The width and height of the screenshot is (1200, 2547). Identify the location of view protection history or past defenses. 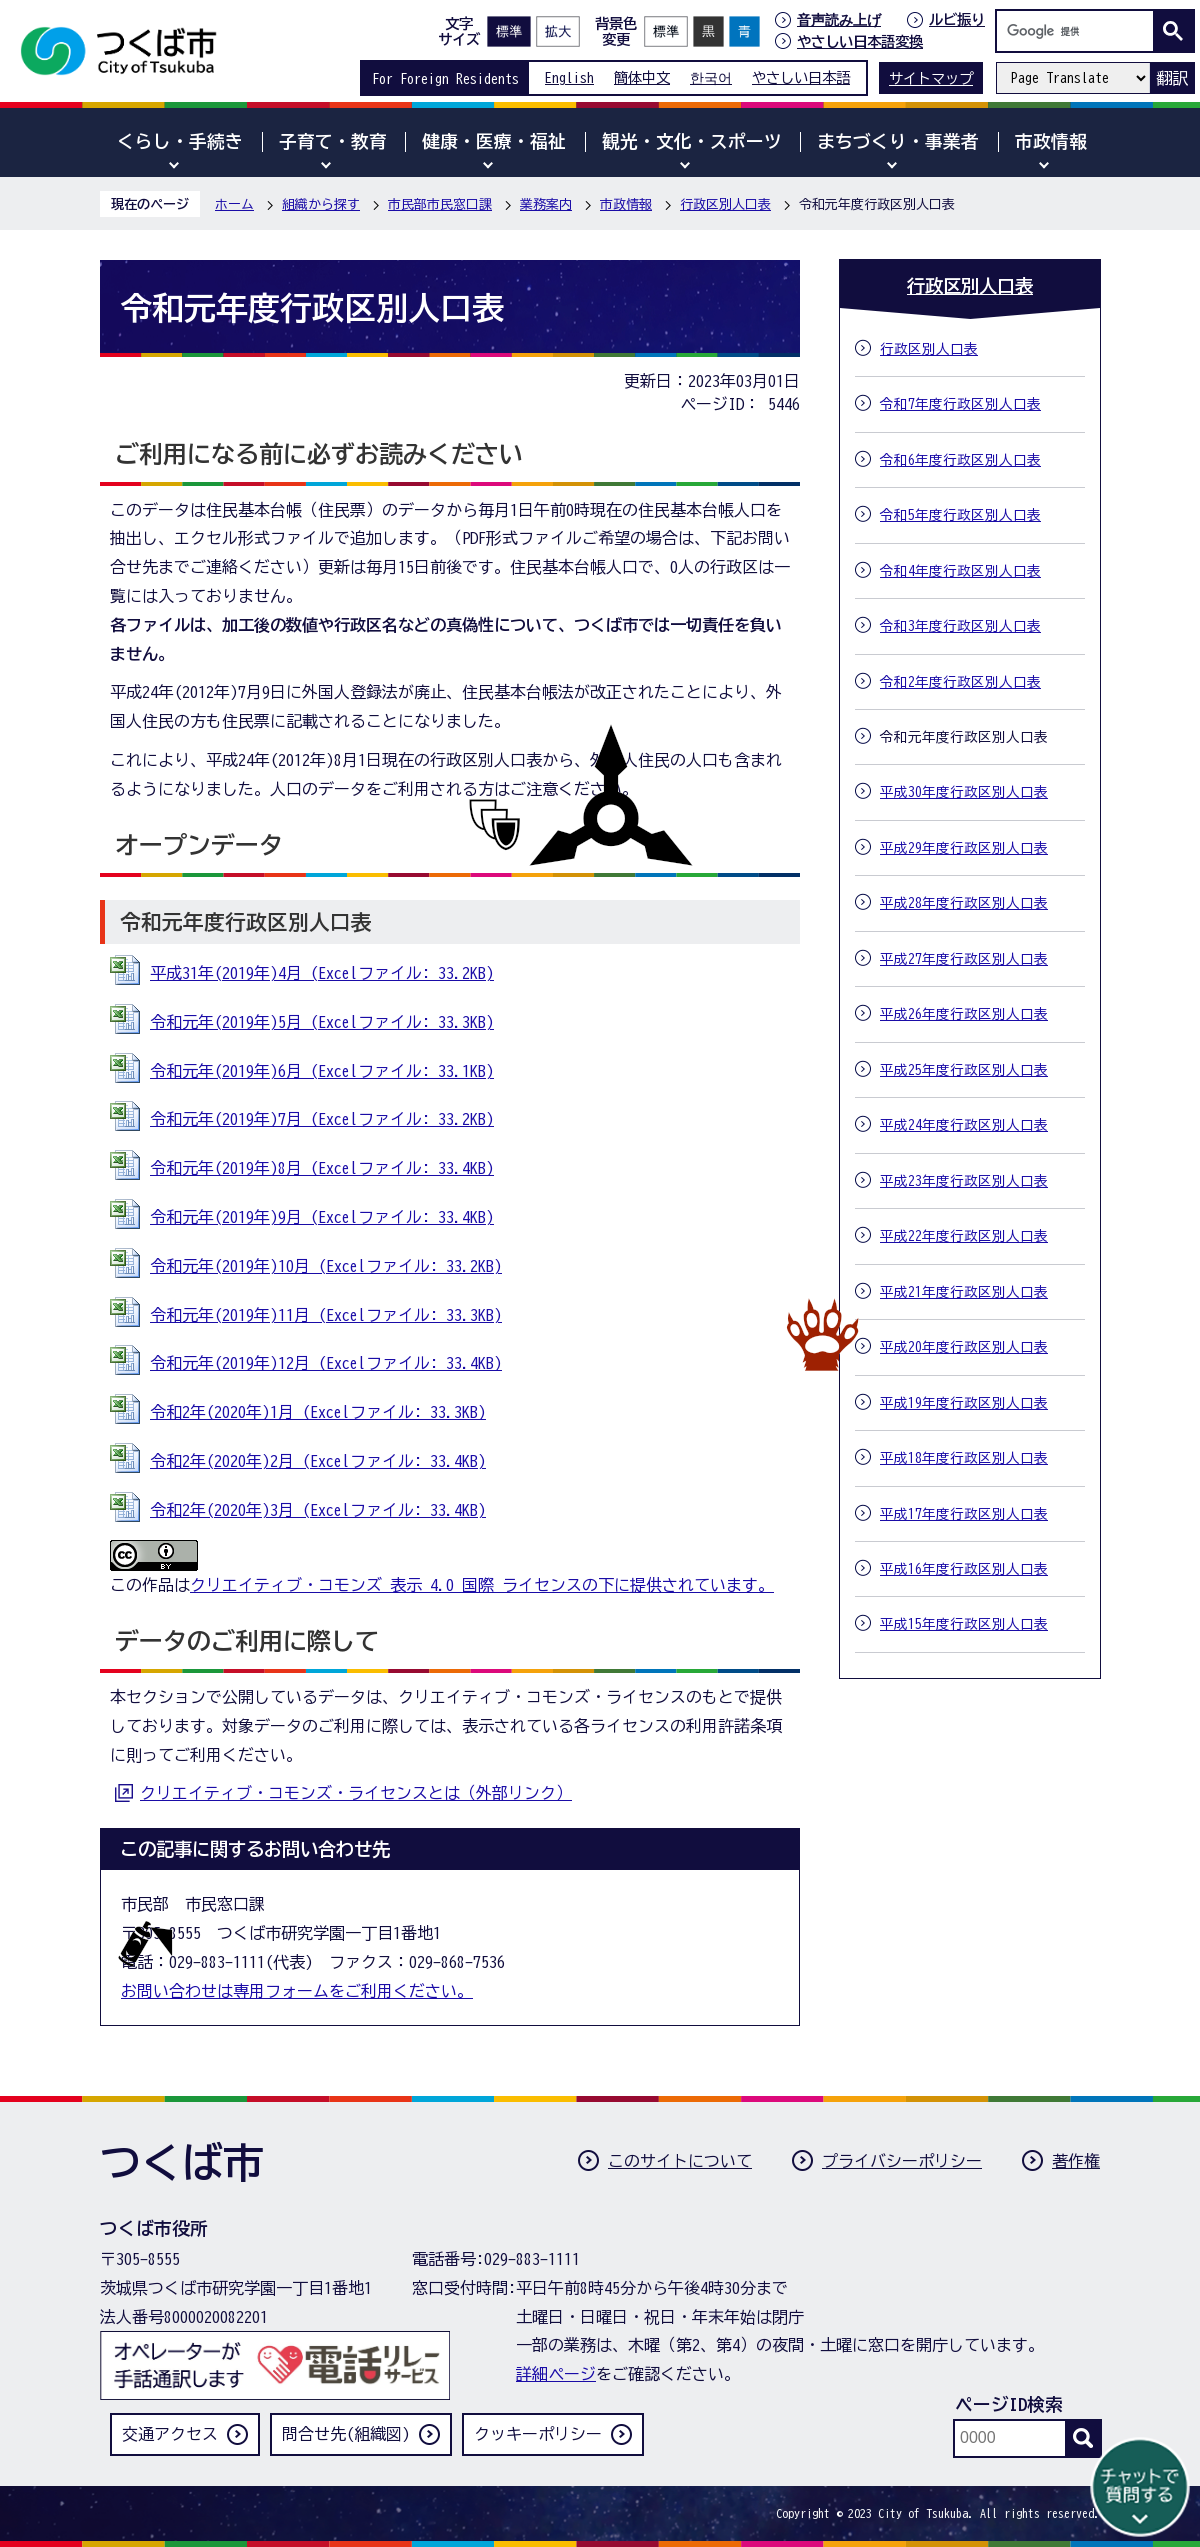
(494, 824).